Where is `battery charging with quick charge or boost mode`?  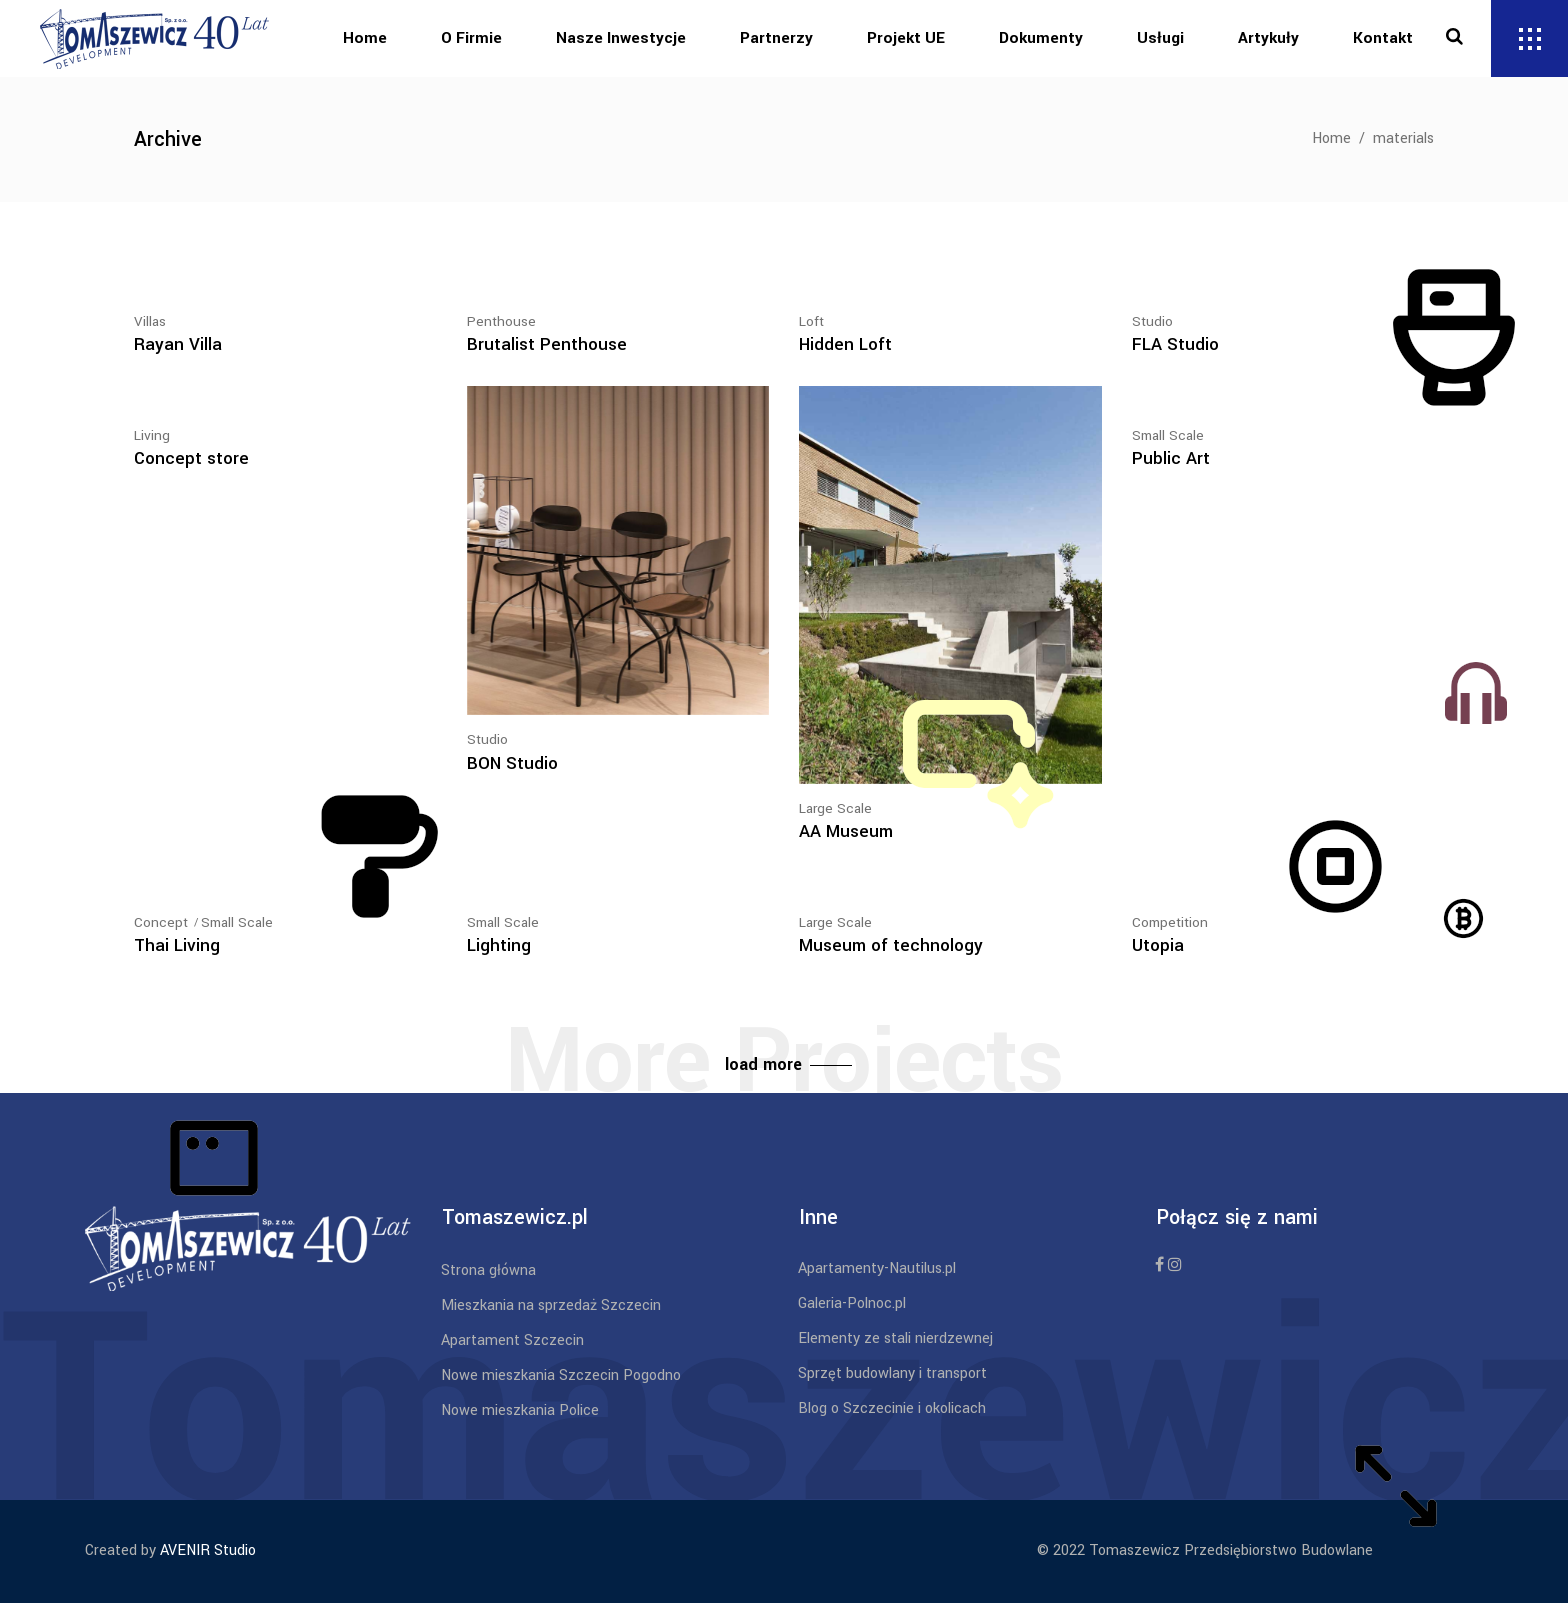 battery charging with quick charge or boost mode is located at coordinates (969, 744).